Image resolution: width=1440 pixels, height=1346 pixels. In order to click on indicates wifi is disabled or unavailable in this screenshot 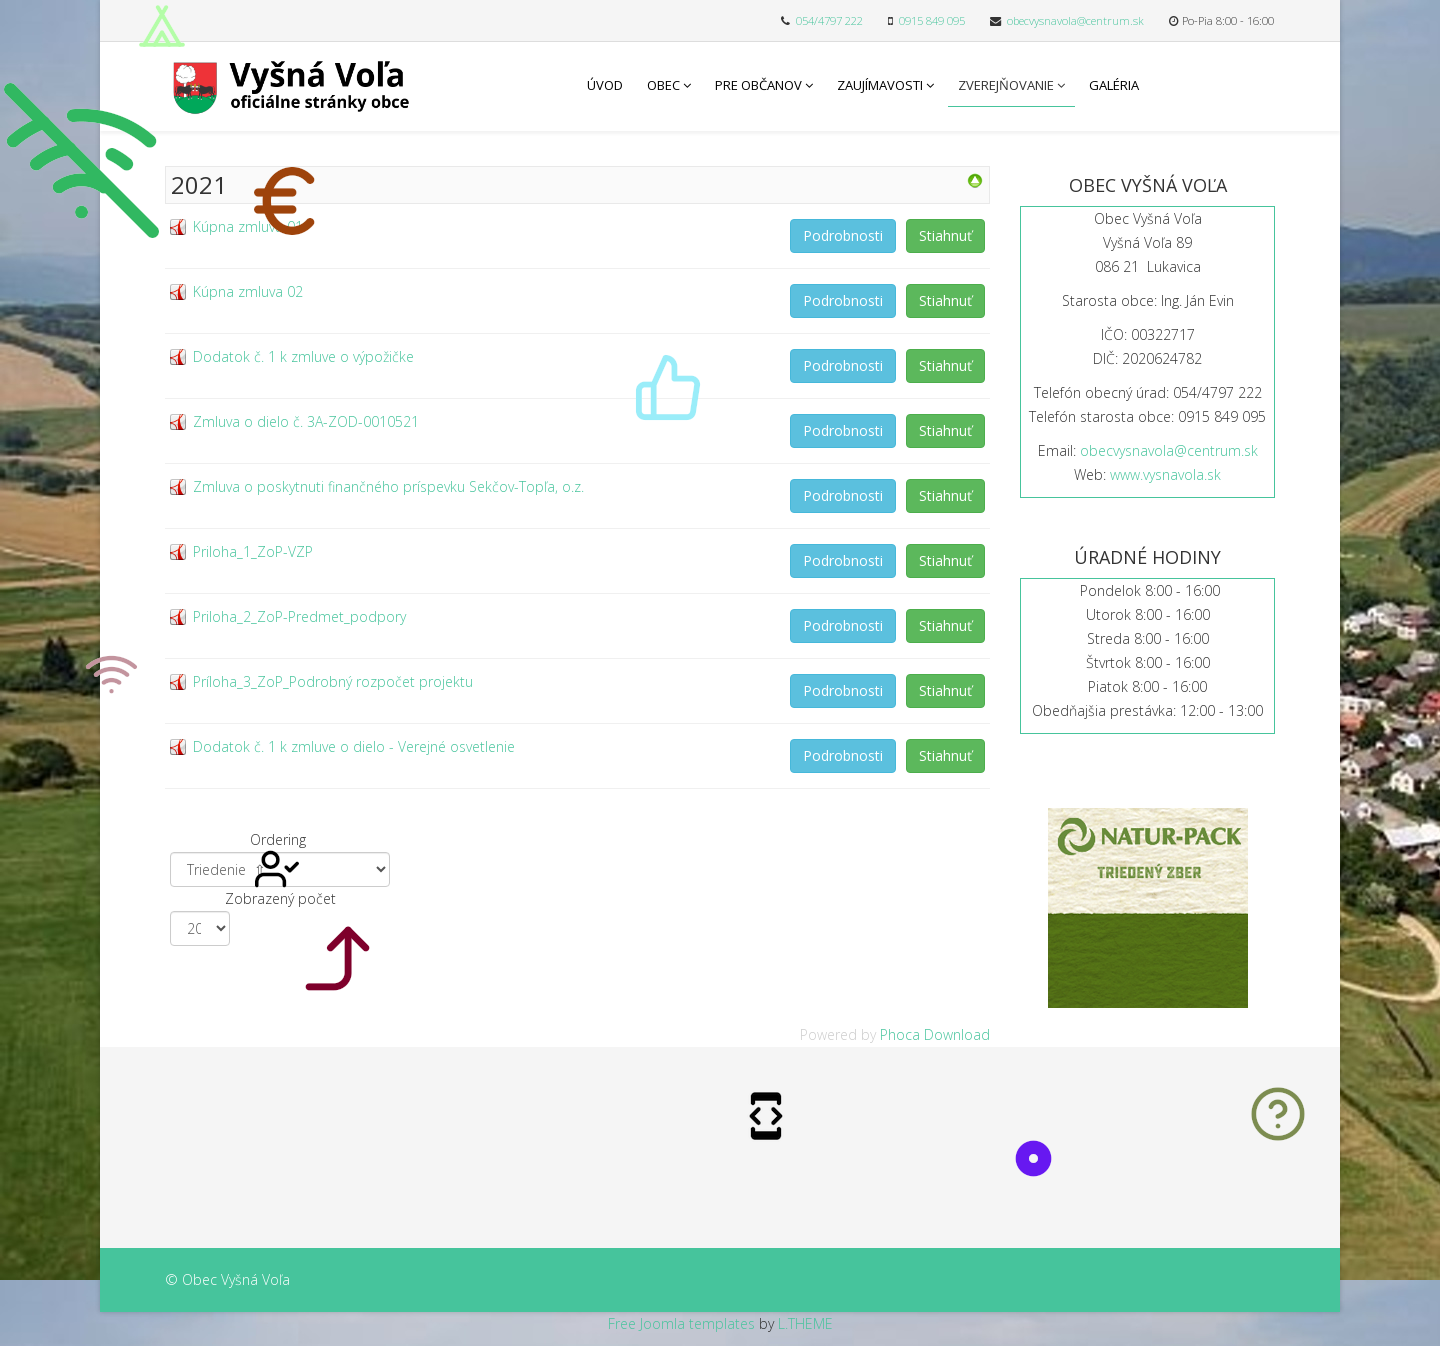, I will do `click(81, 160)`.